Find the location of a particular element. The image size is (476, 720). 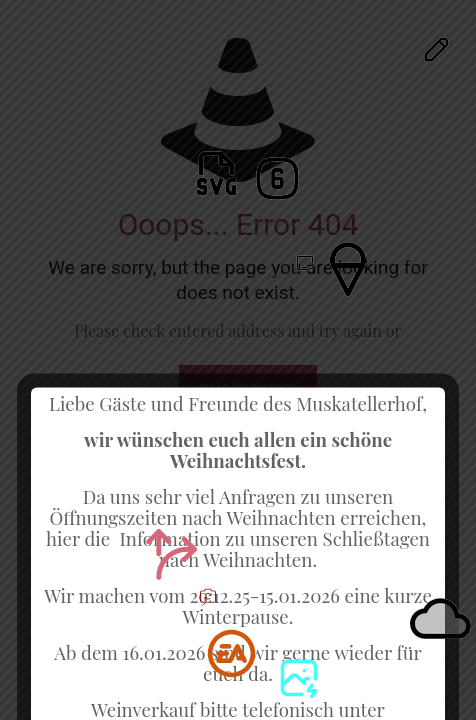

quick photo enhancement or auto-fix is located at coordinates (299, 678).